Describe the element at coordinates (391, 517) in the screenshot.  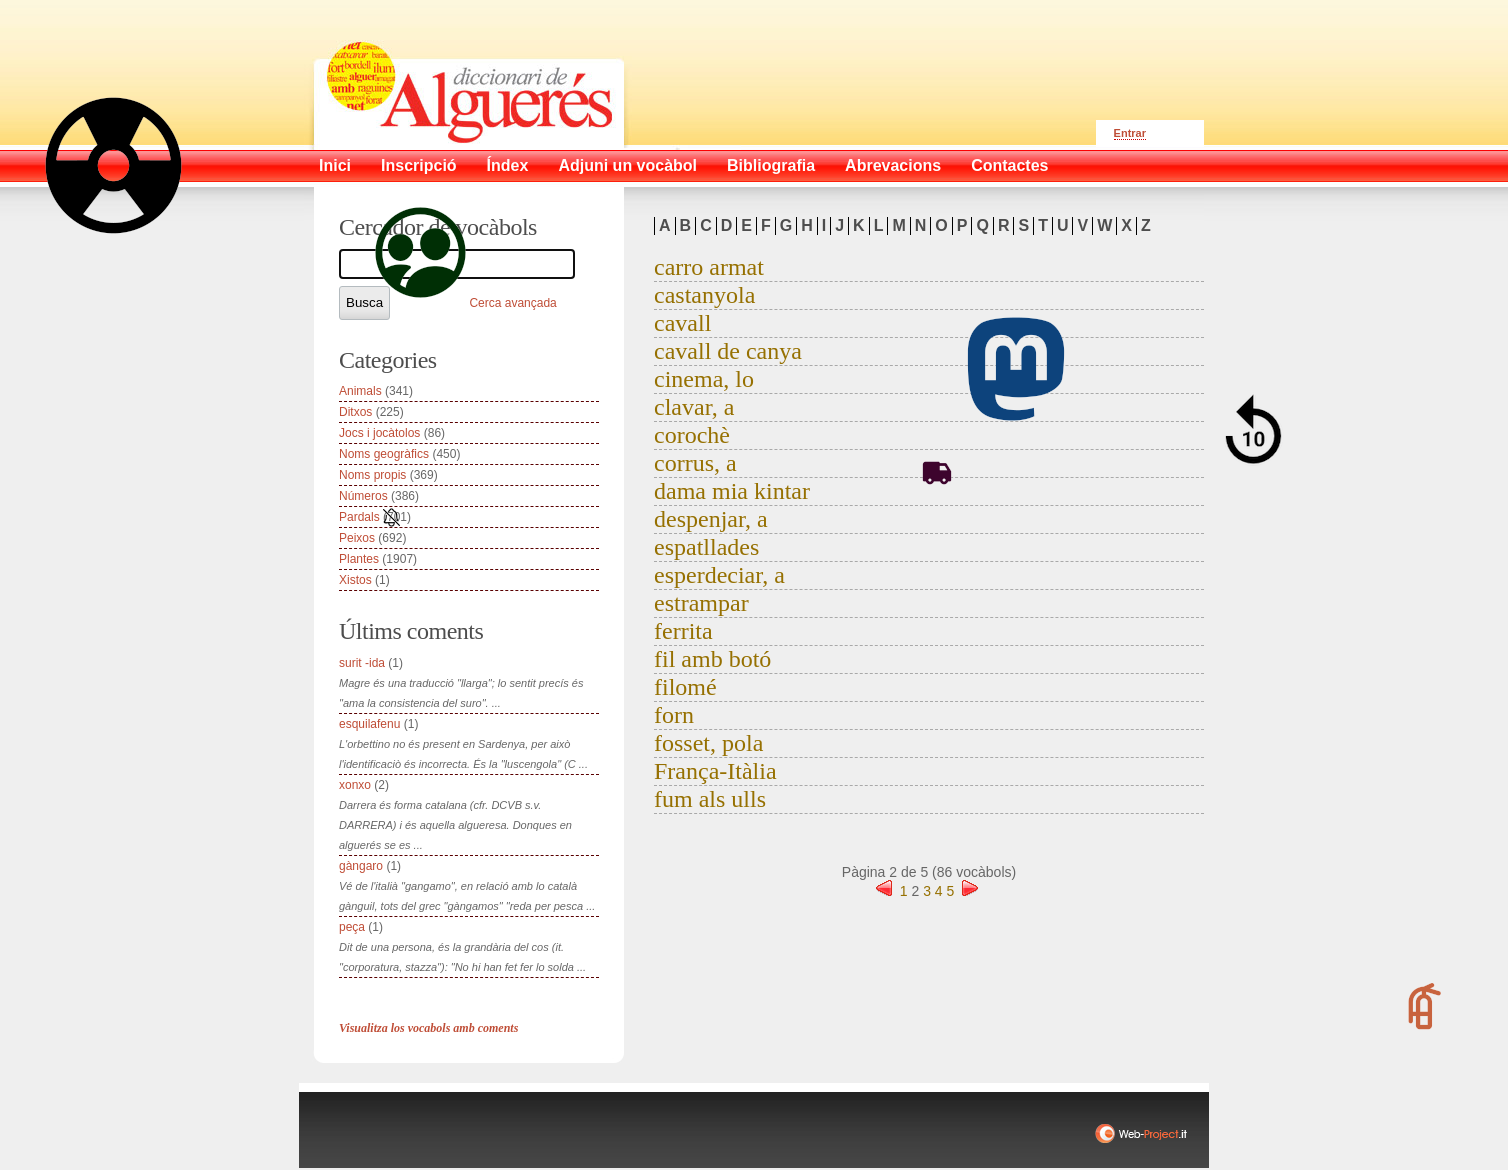
I see `mute or disable notifications` at that location.